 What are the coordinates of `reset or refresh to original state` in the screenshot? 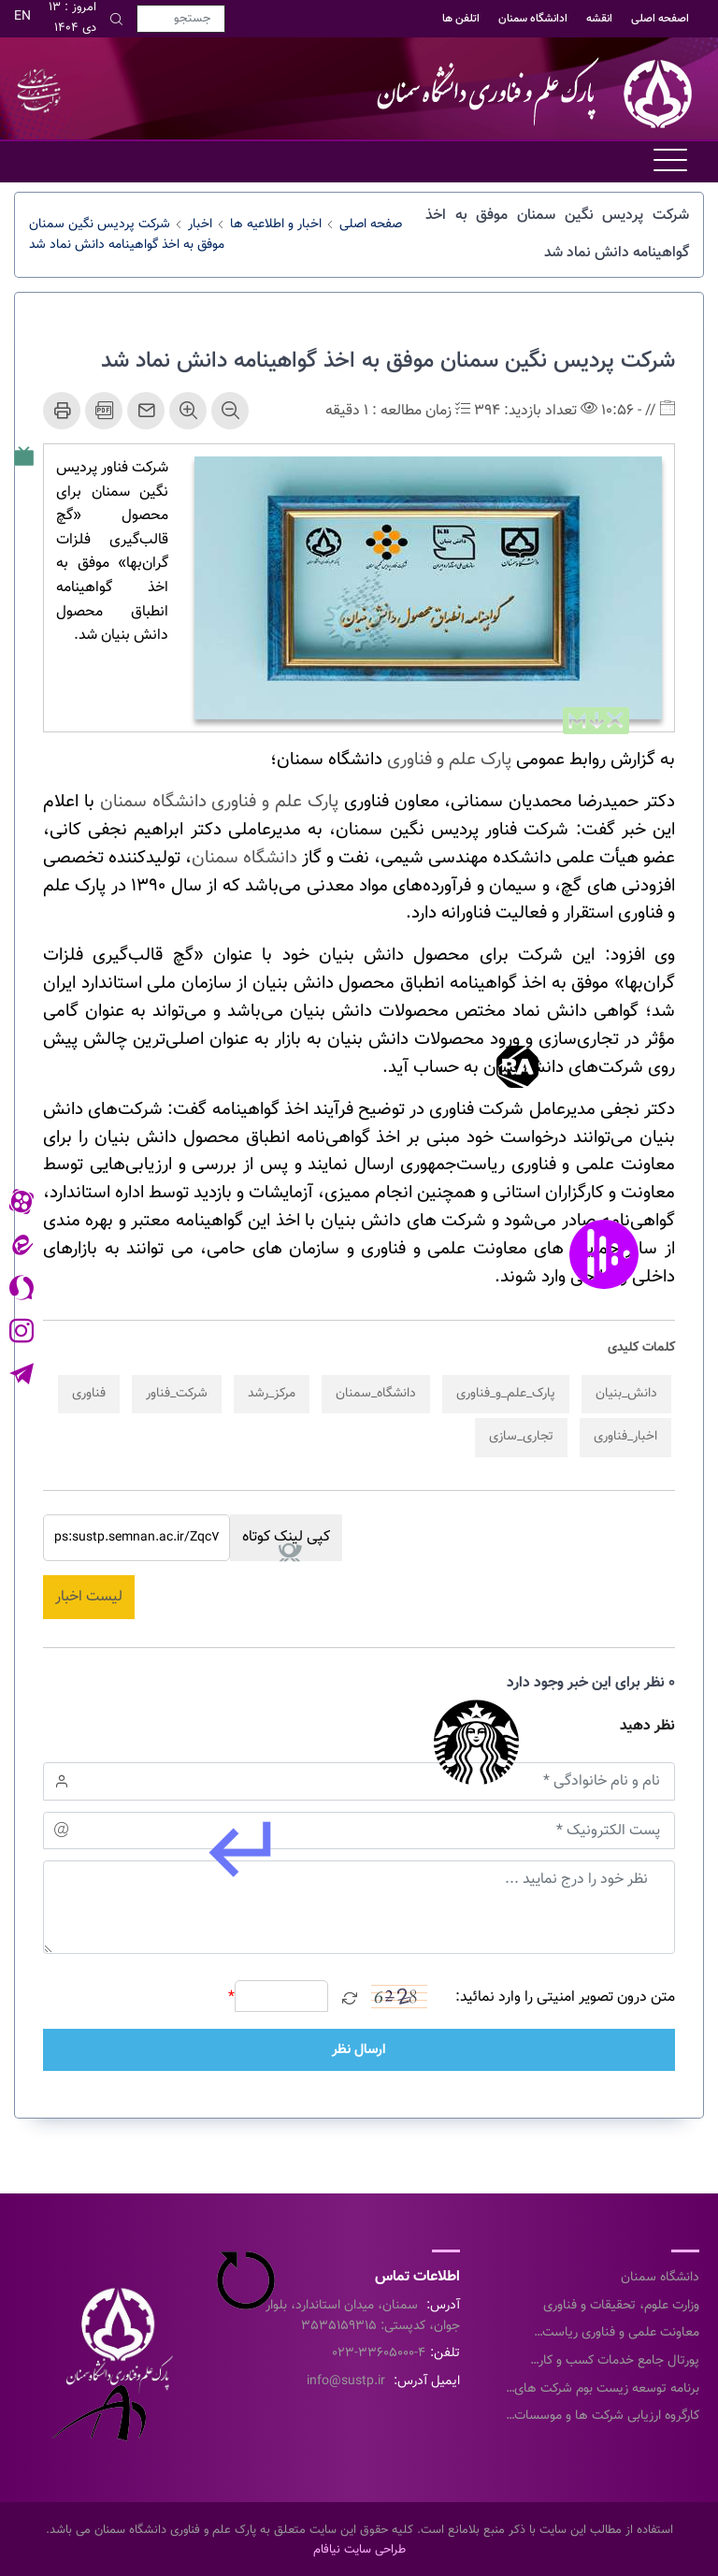 It's located at (246, 2280).